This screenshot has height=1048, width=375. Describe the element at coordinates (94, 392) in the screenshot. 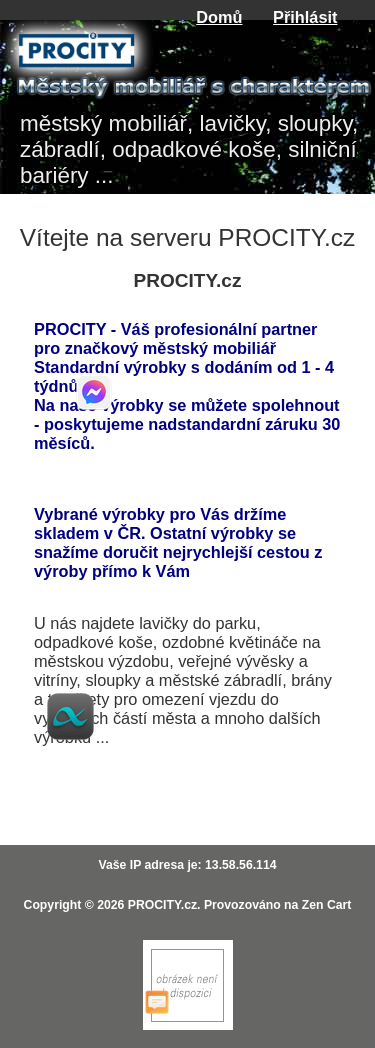

I see `open Facebook Messenger` at that location.